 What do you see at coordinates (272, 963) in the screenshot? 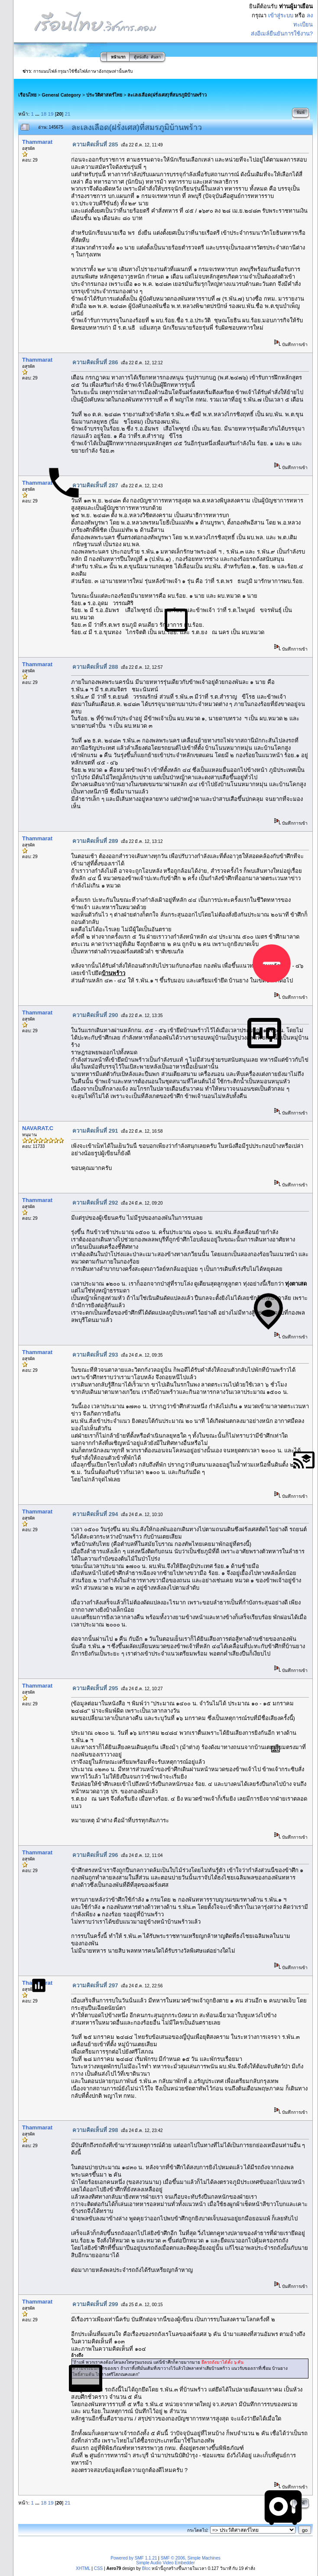
I see `remove an item from a list` at bounding box center [272, 963].